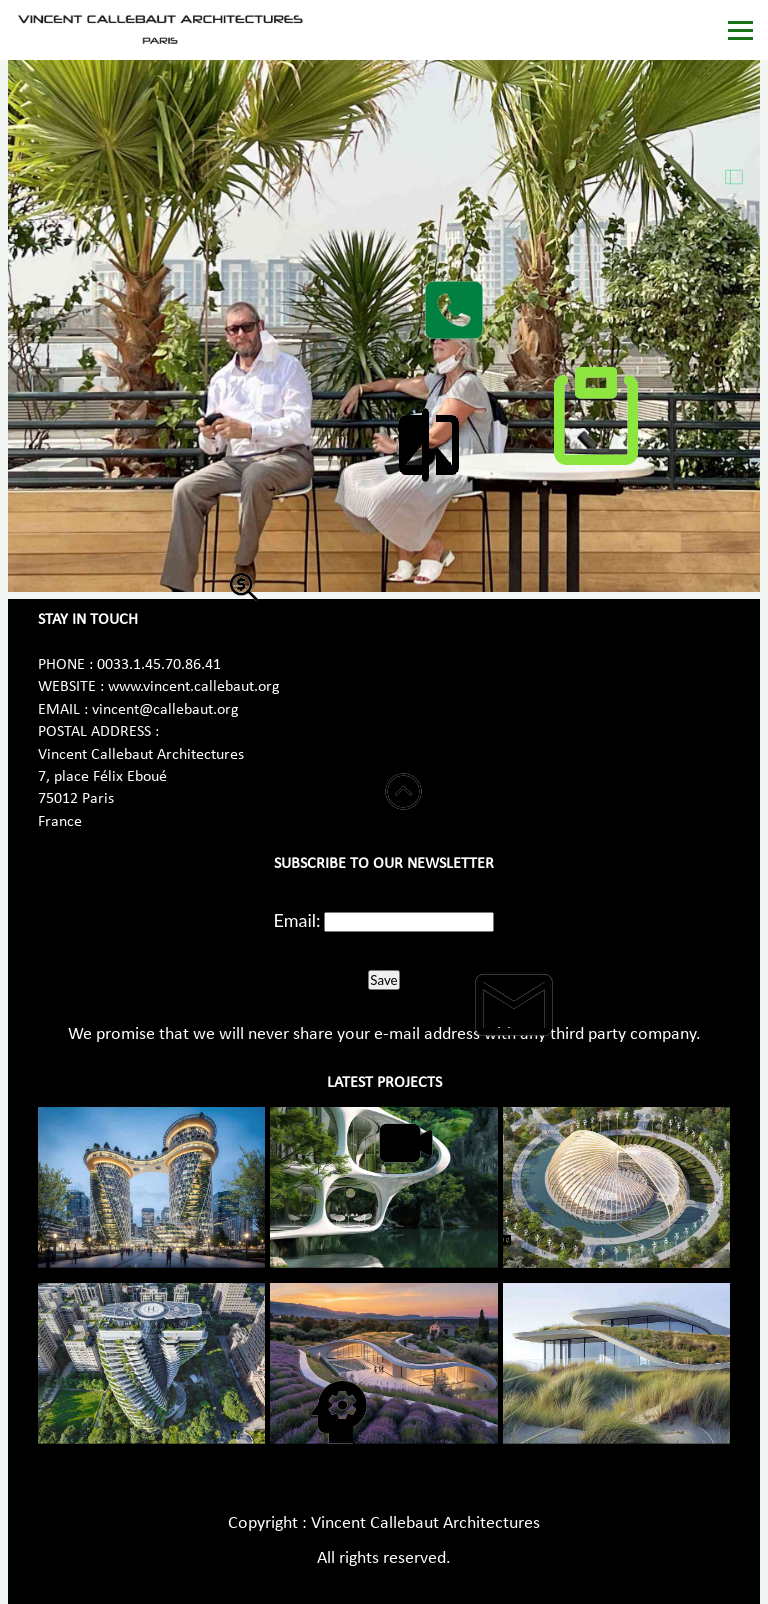 Image resolution: width=768 pixels, height=1604 pixels. I want to click on start a video call, so click(406, 1143).